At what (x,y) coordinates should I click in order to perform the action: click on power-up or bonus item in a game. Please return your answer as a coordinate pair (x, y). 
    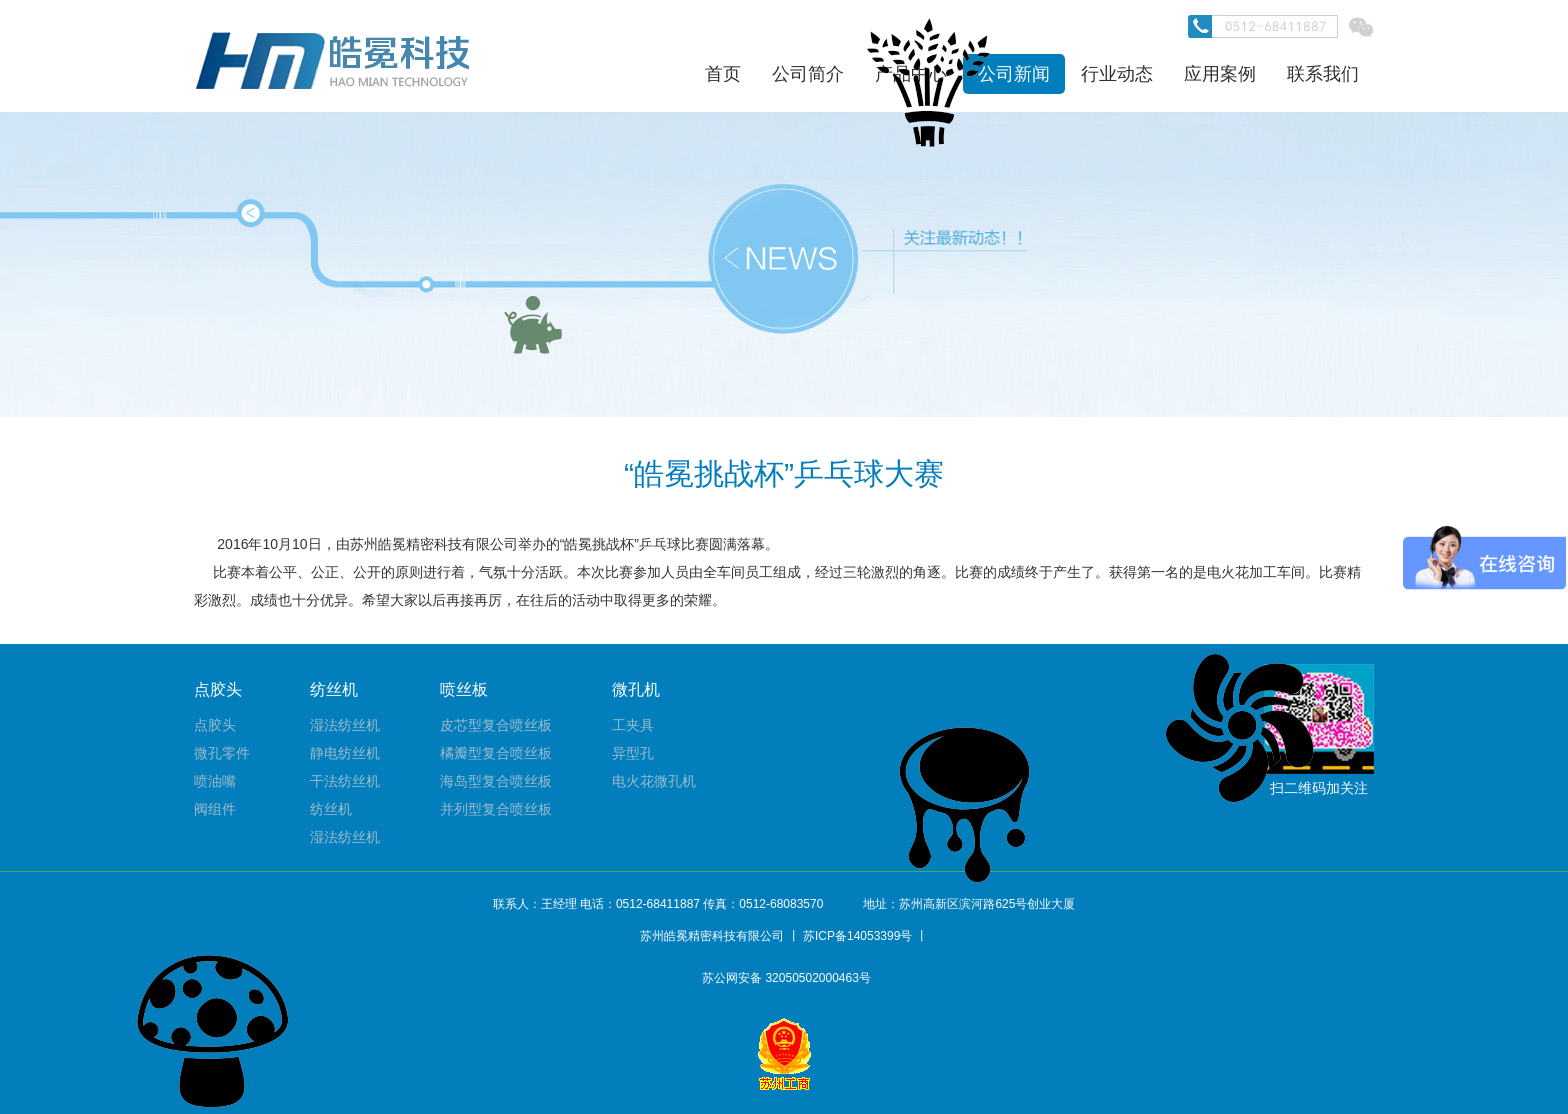
    Looking at the image, I should click on (213, 1030).